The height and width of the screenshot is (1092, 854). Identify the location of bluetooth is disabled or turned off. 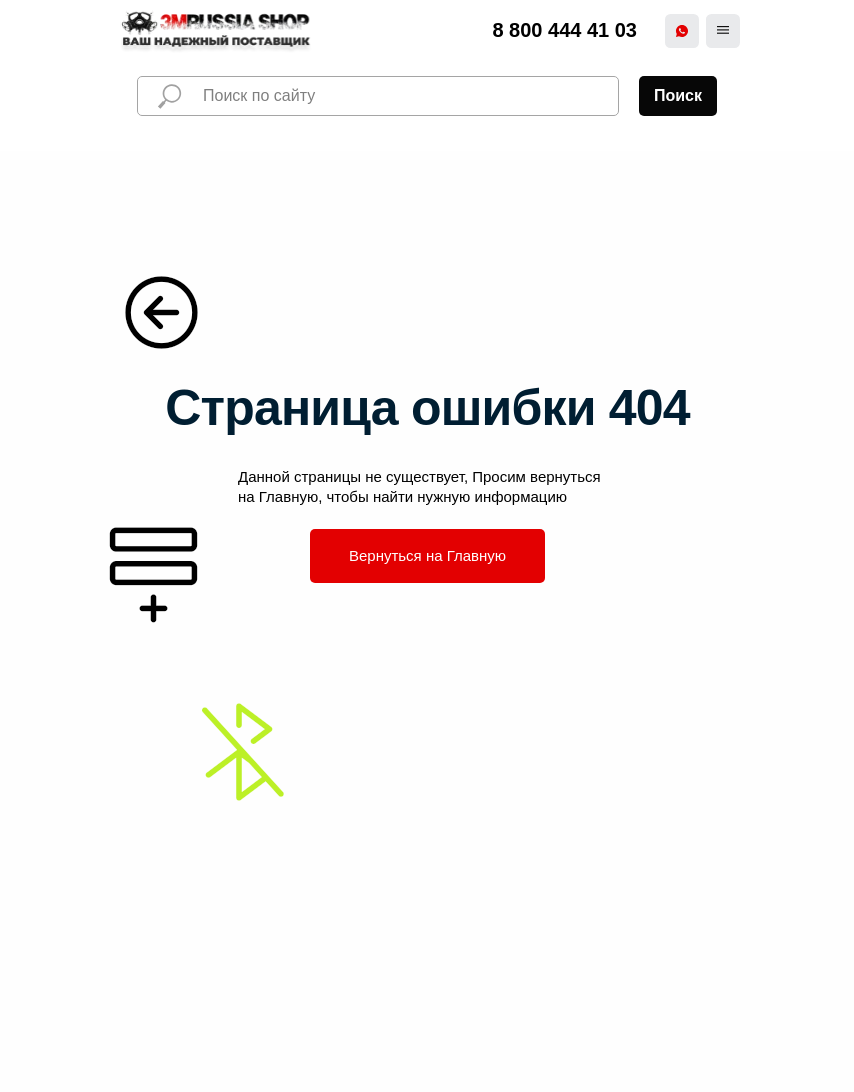
(239, 752).